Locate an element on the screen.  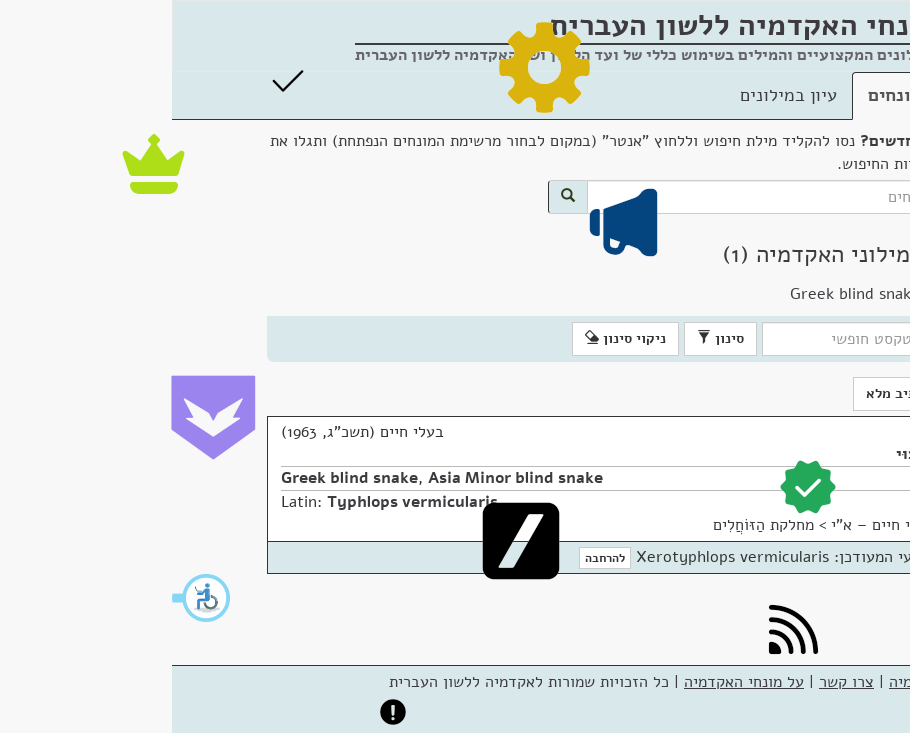
indicates a verified discord server is located at coordinates (808, 487).